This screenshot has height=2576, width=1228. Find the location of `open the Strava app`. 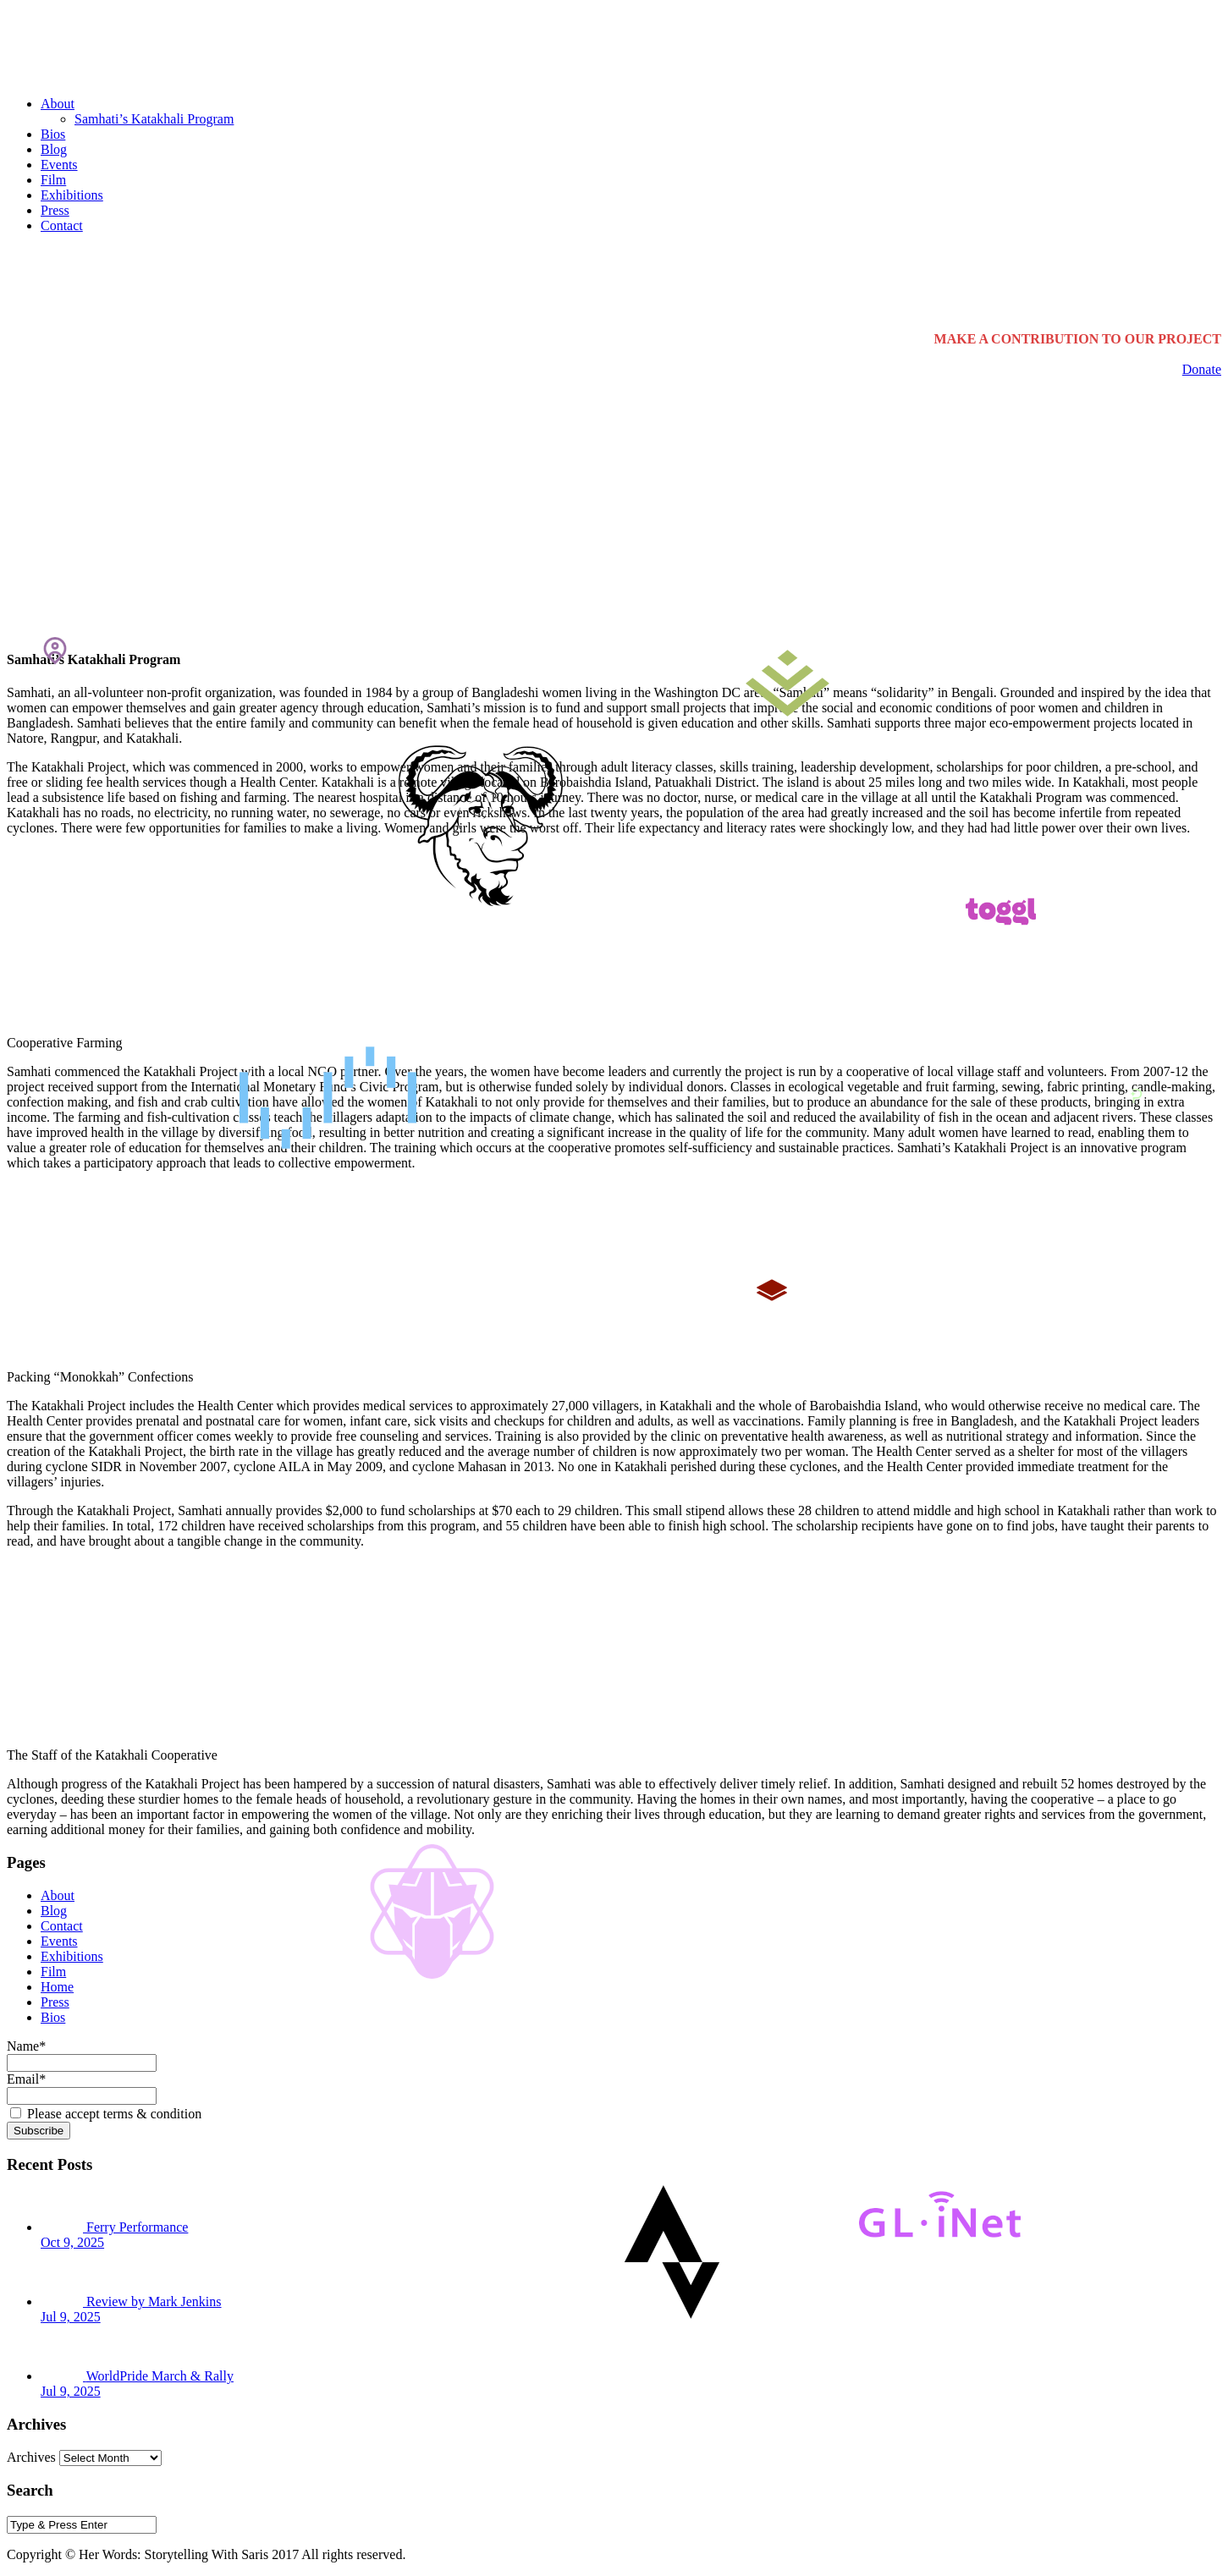

open the Strava app is located at coordinates (672, 2252).